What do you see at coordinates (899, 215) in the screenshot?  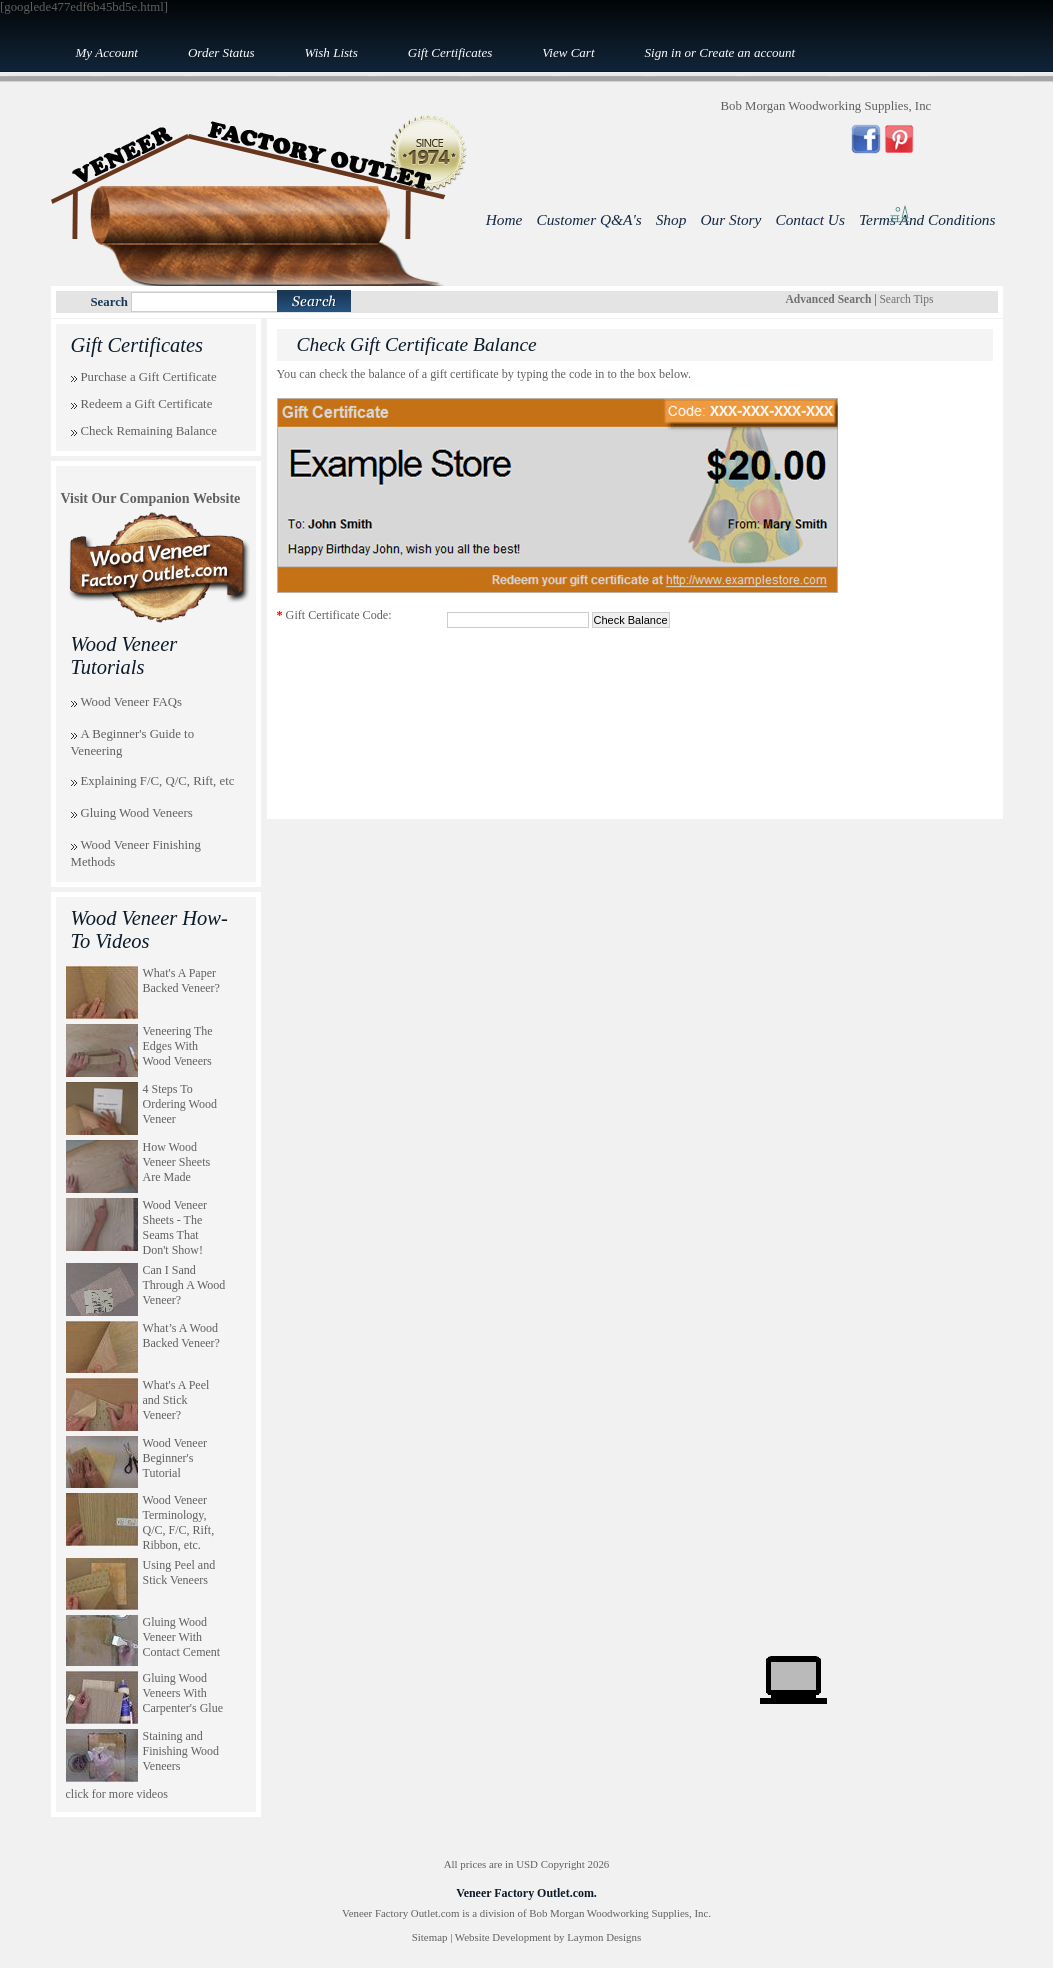 I see `view nearby parks or green spaces` at bounding box center [899, 215].